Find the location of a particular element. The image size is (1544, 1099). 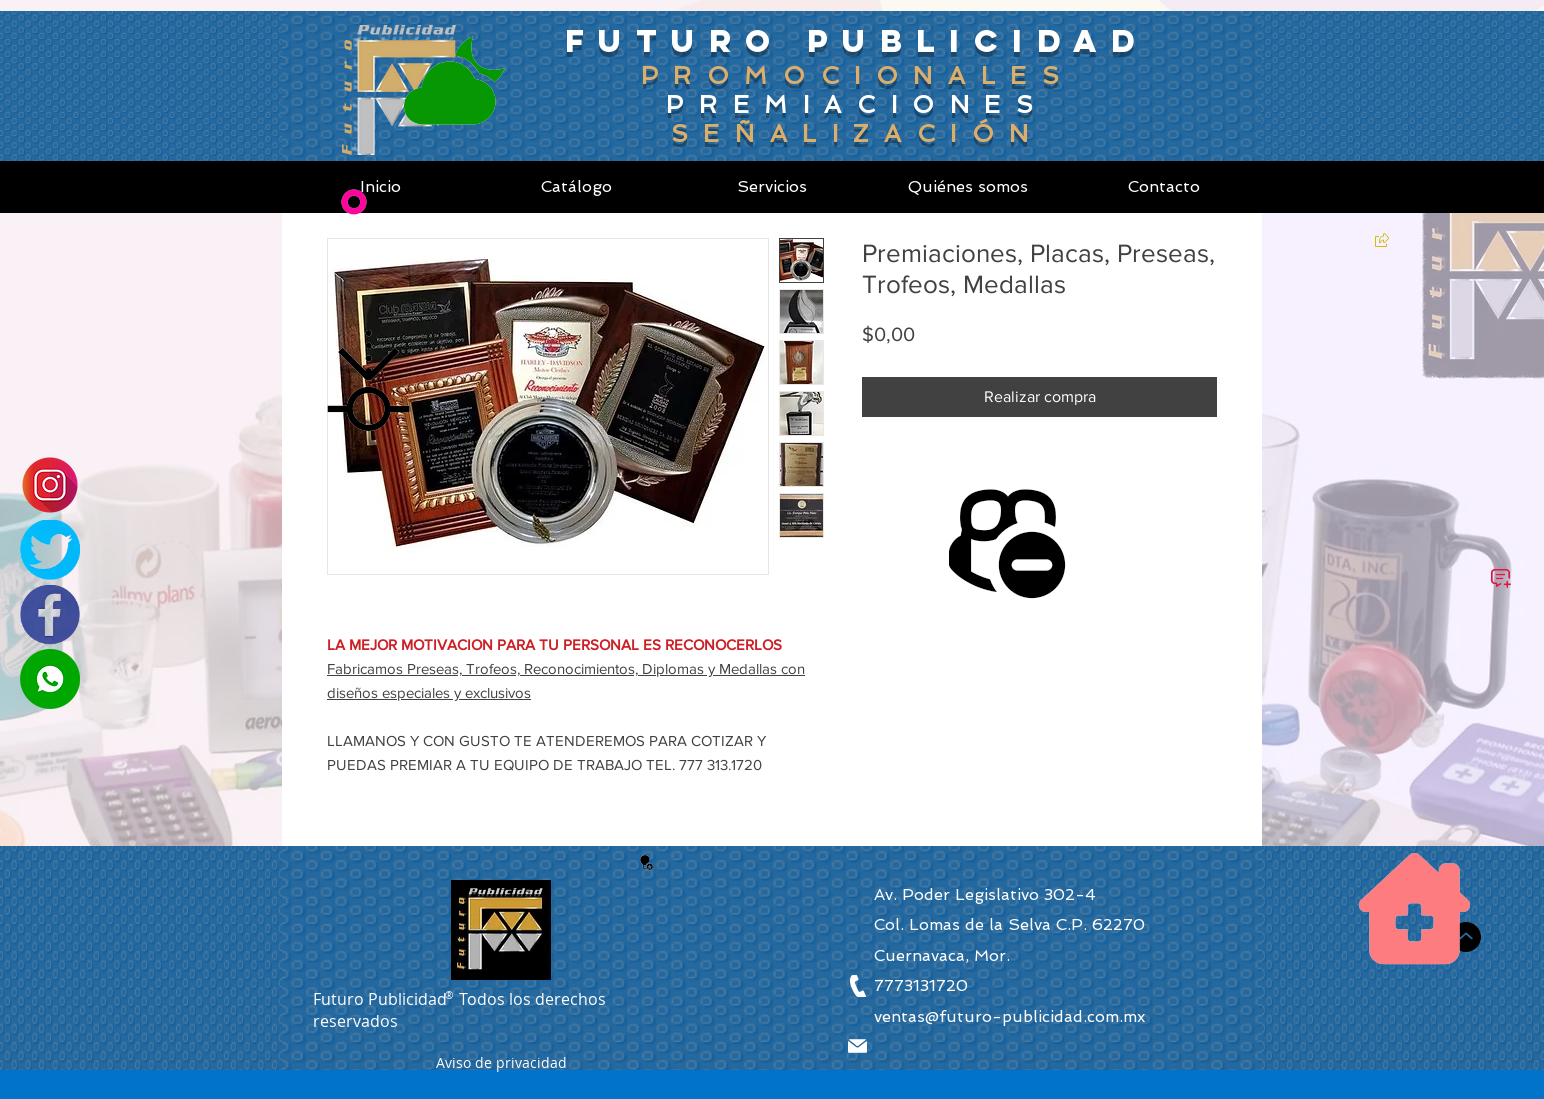

github copilot is blocked or disabled is located at coordinates (1008, 541).